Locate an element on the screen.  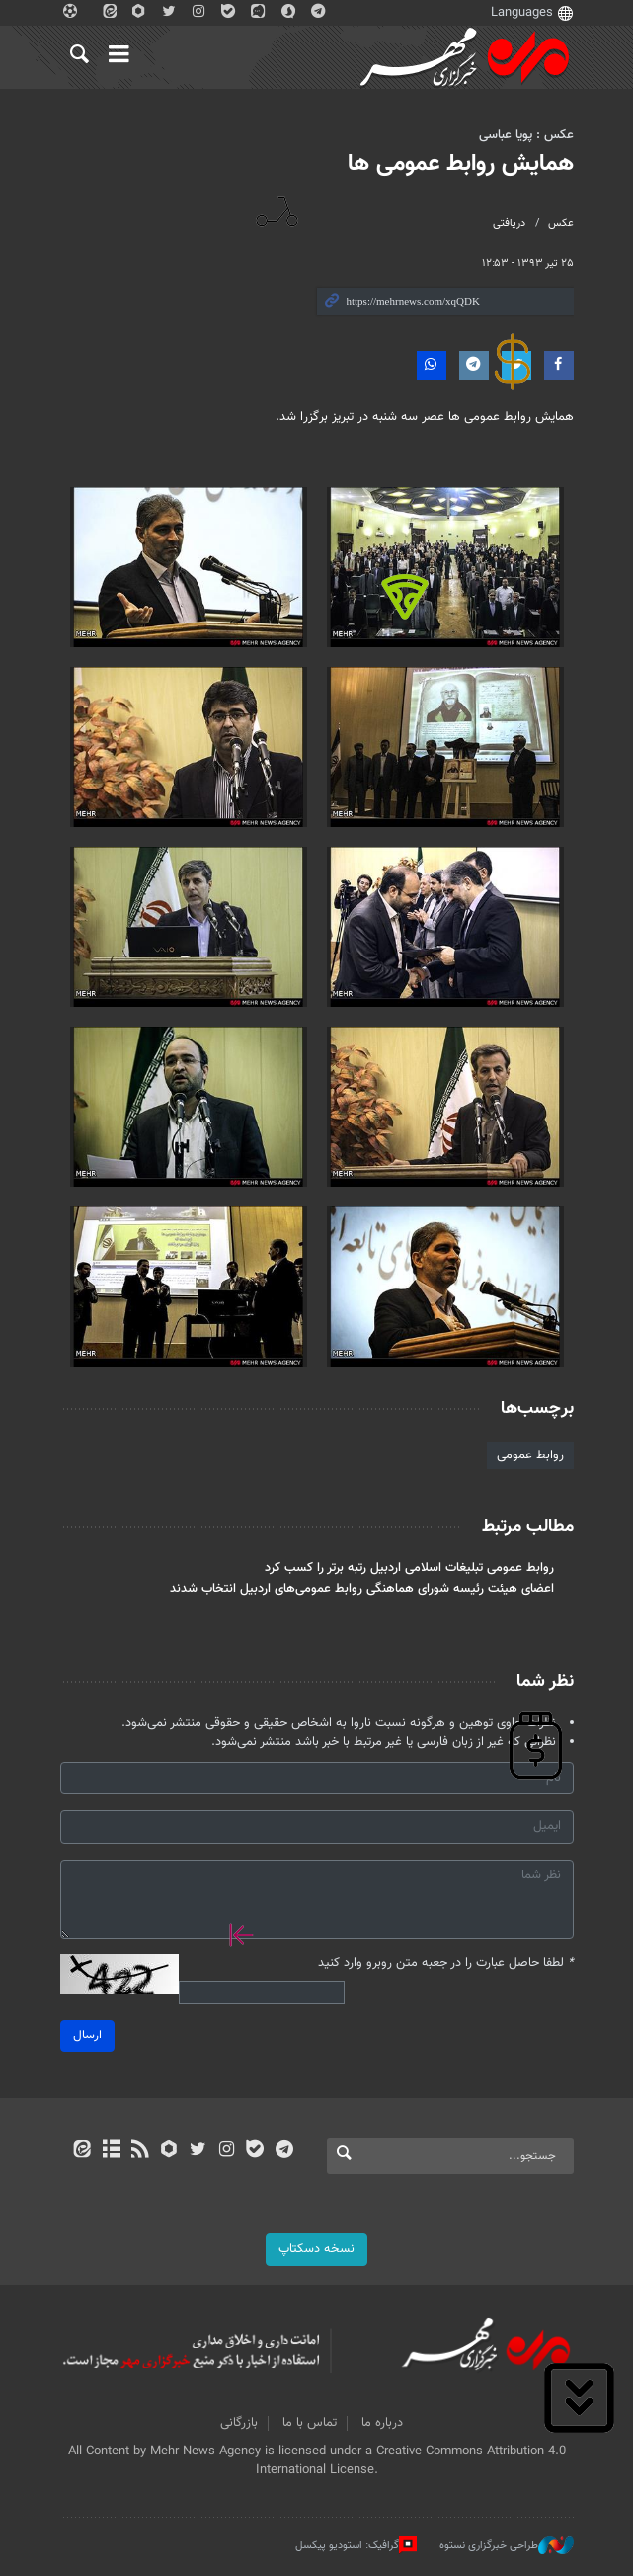
view account balance or financial information is located at coordinates (513, 362).